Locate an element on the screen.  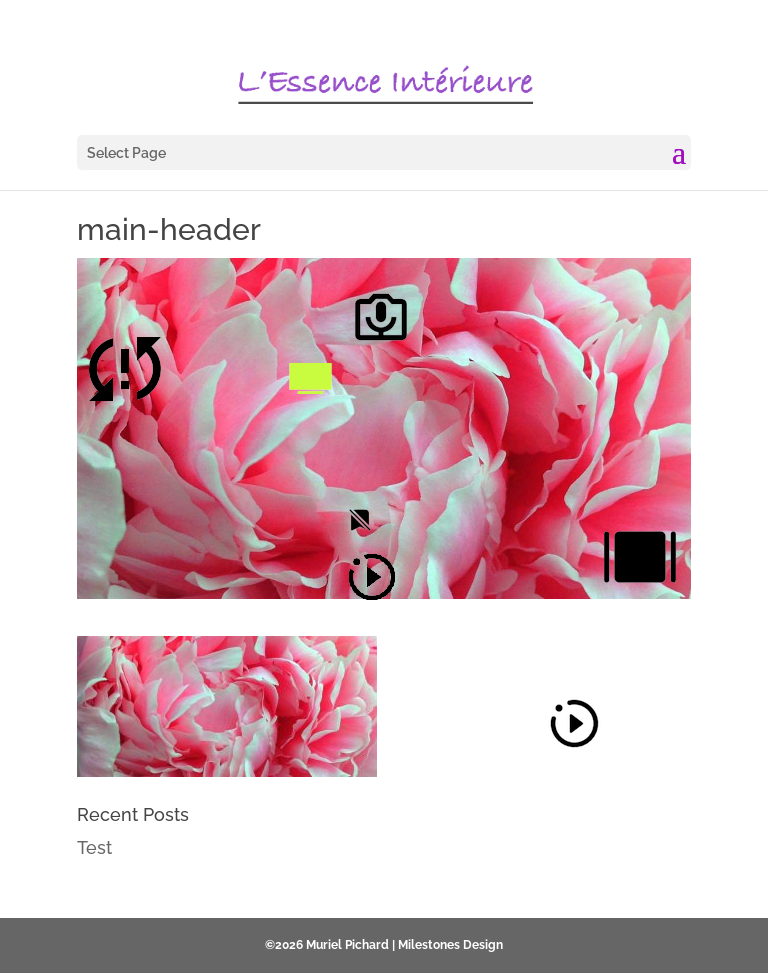
remove from bookmarks is located at coordinates (360, 520).